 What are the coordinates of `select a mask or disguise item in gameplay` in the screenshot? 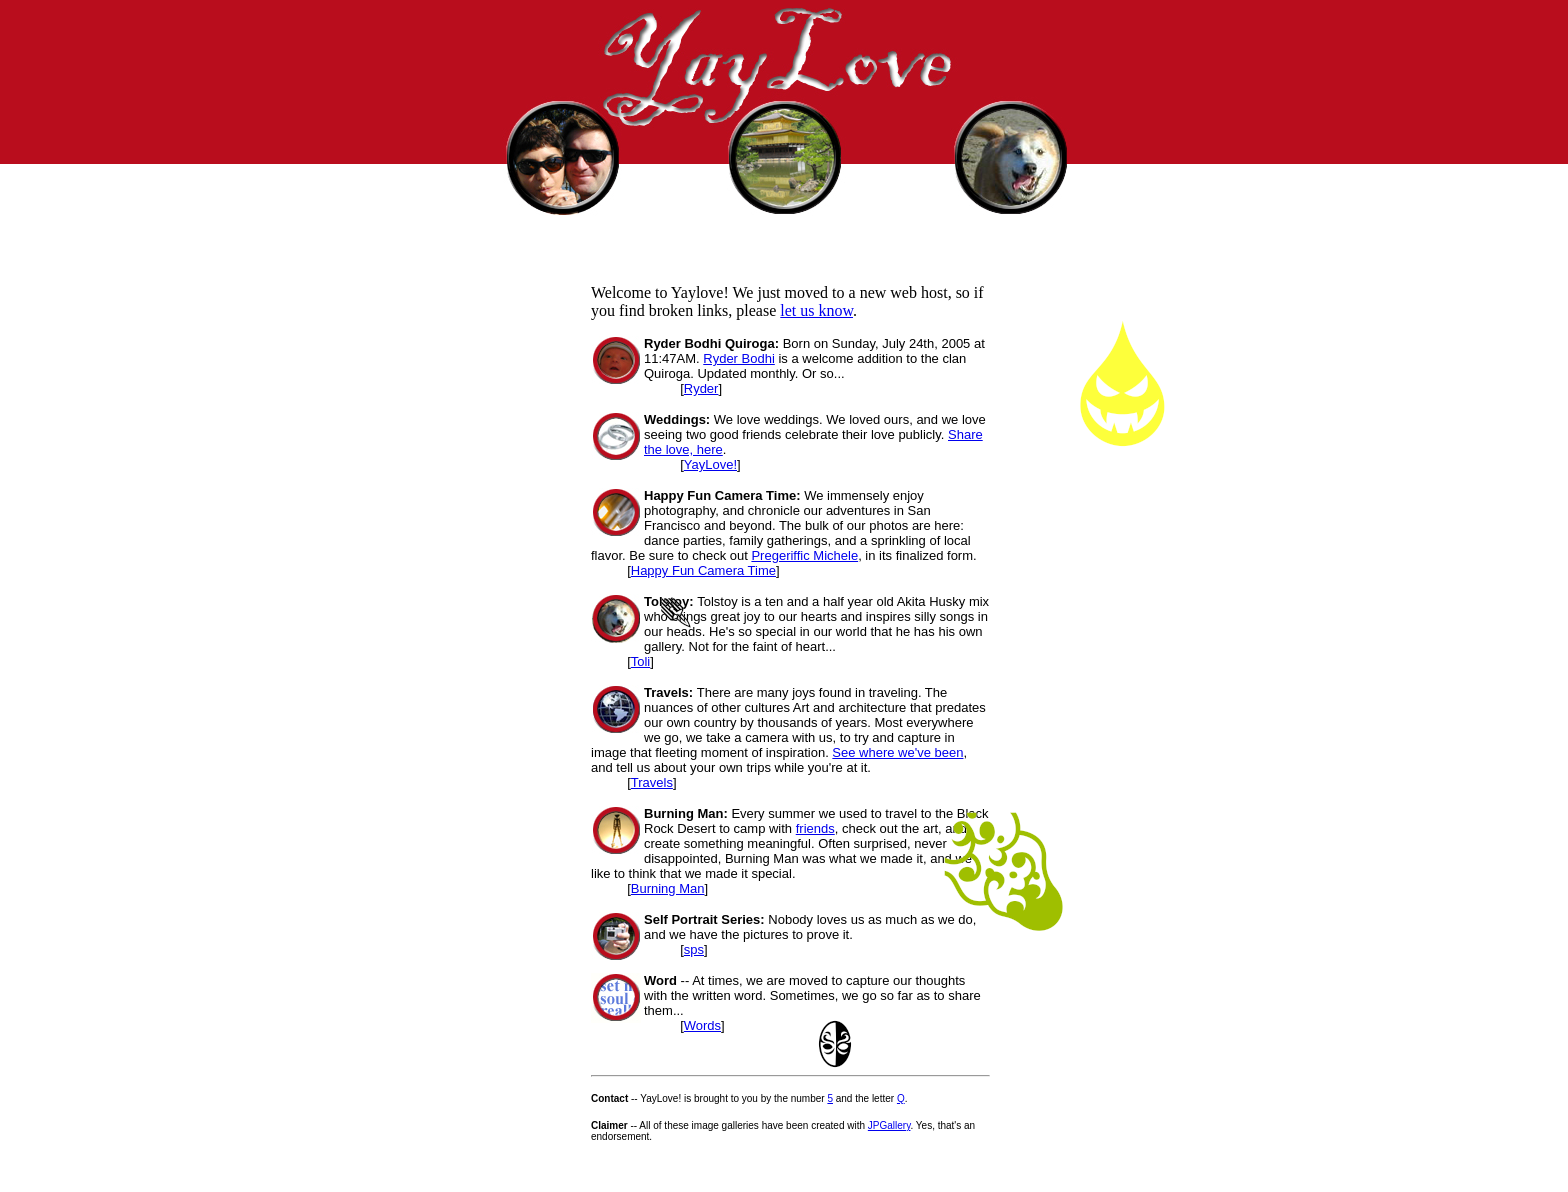 It's located at (835, 1044).